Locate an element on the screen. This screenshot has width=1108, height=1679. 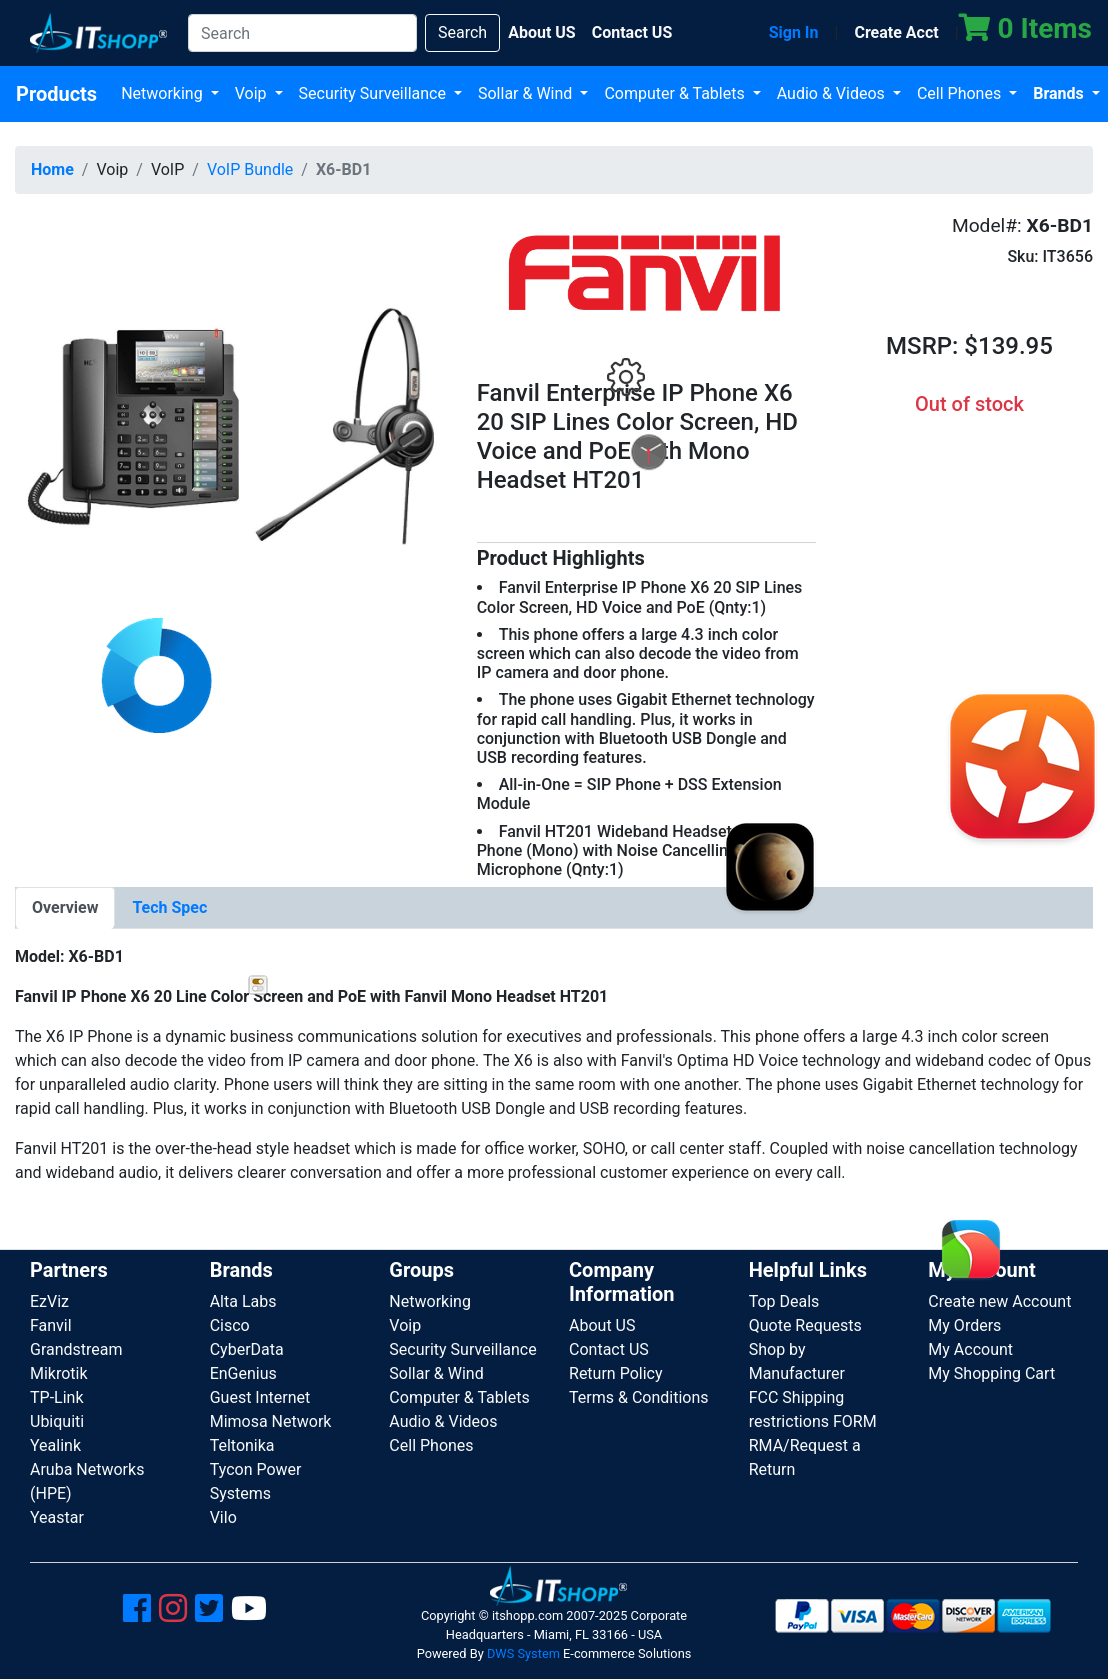
access application settings or preferences is located at coordinates (626, 377).